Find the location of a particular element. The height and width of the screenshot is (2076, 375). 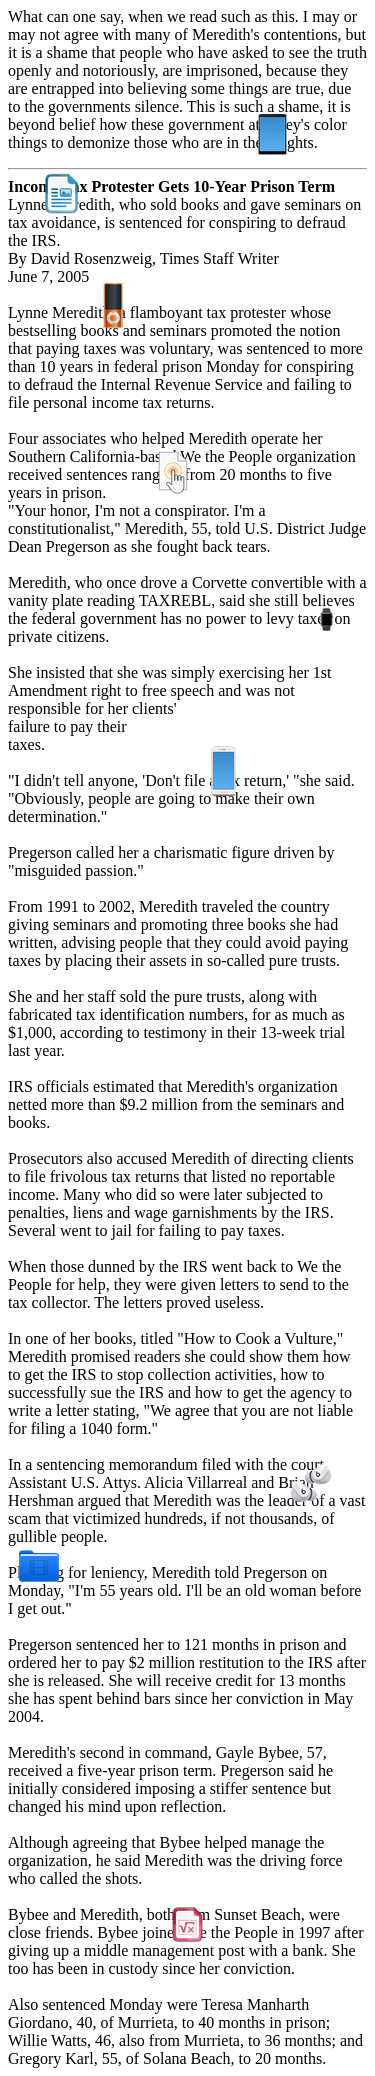

open a libreoffice writer document is located at coordinates (61, 193).